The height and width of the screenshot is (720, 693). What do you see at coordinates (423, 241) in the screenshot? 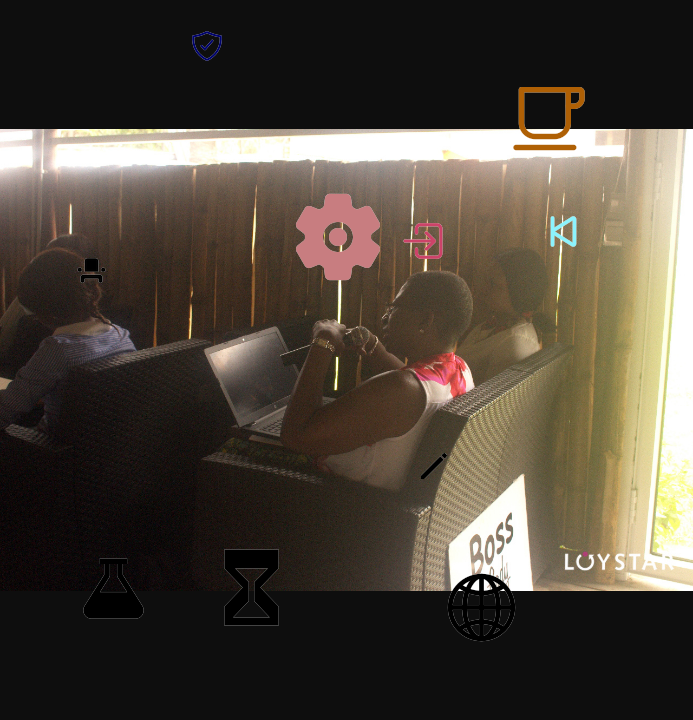
I see `log in to your account` at bounding box center [423, 241].